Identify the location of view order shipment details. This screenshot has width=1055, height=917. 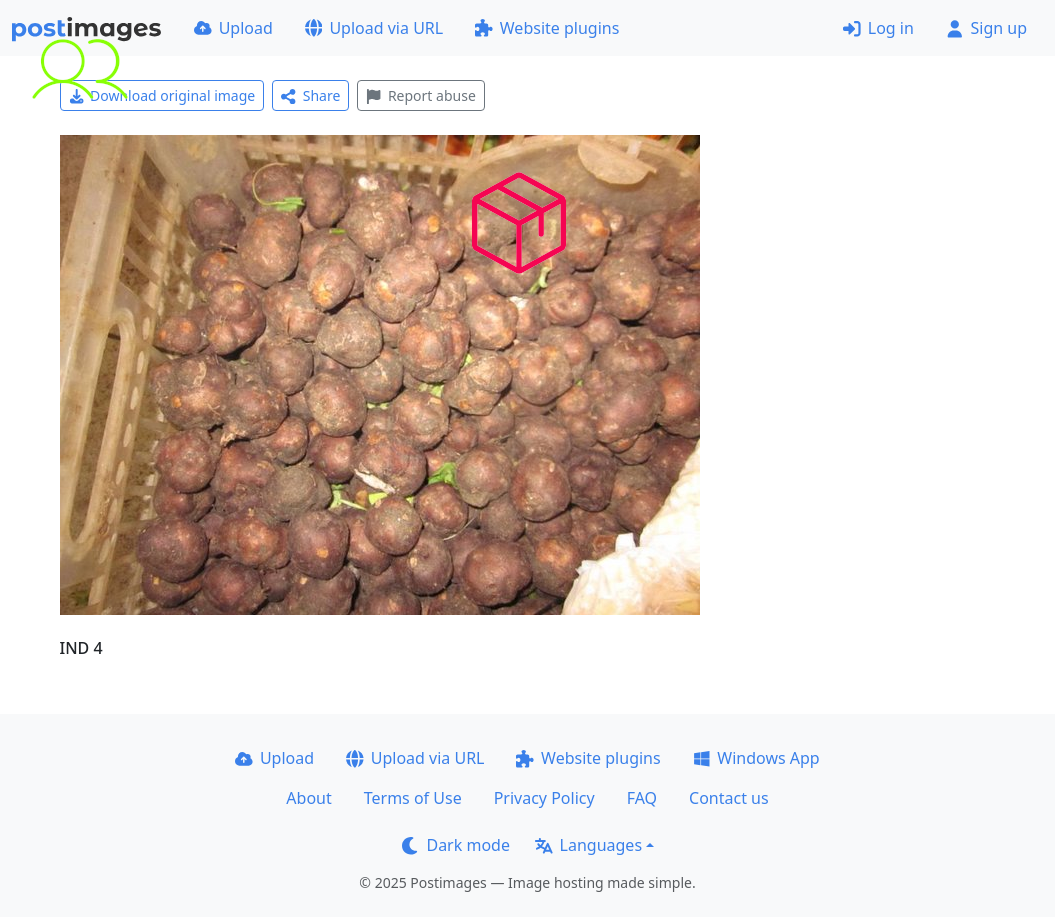
(519, 223).